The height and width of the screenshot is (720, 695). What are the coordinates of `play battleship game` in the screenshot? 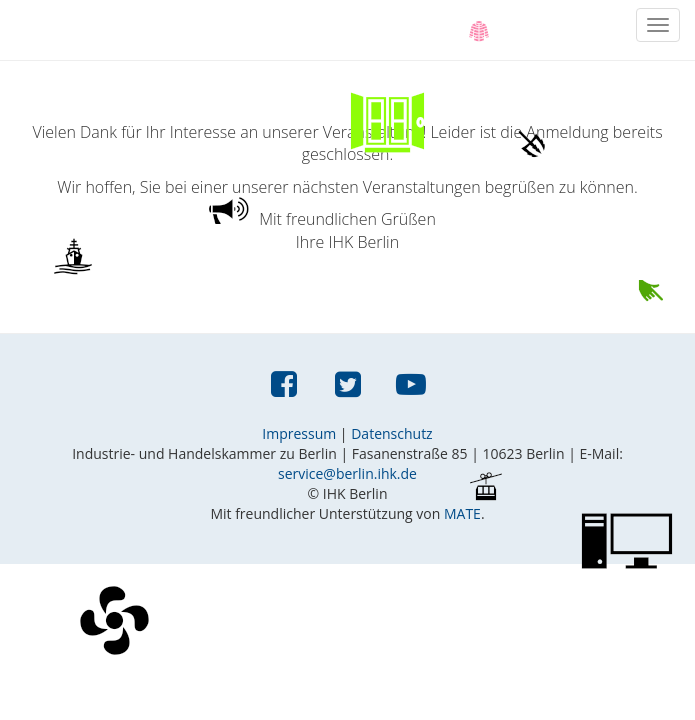 It's located at (74, 258).